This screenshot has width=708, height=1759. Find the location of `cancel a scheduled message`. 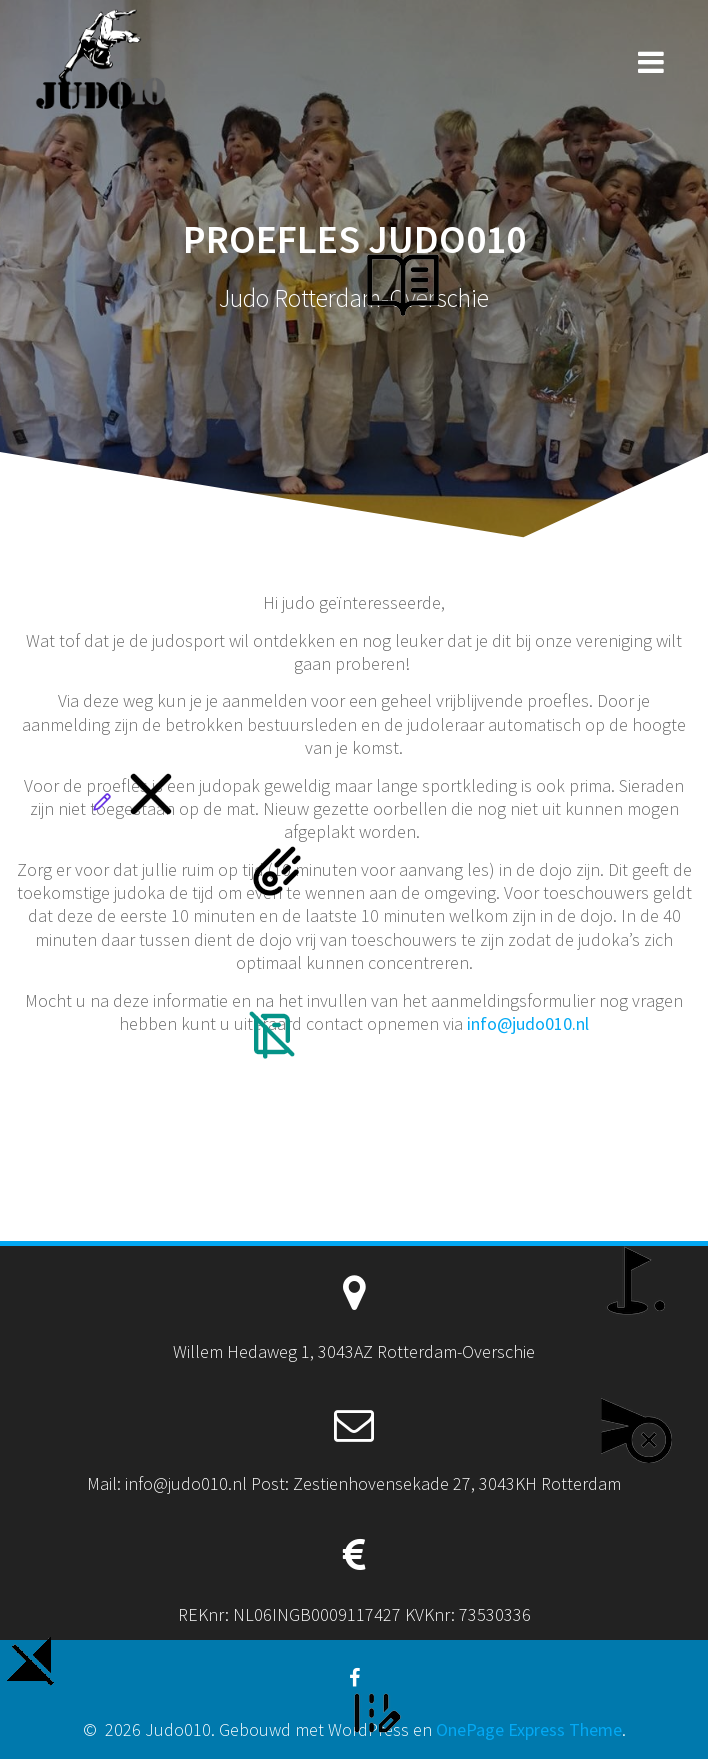

cancel a scheduled message is located at coordinates (635, 1426).